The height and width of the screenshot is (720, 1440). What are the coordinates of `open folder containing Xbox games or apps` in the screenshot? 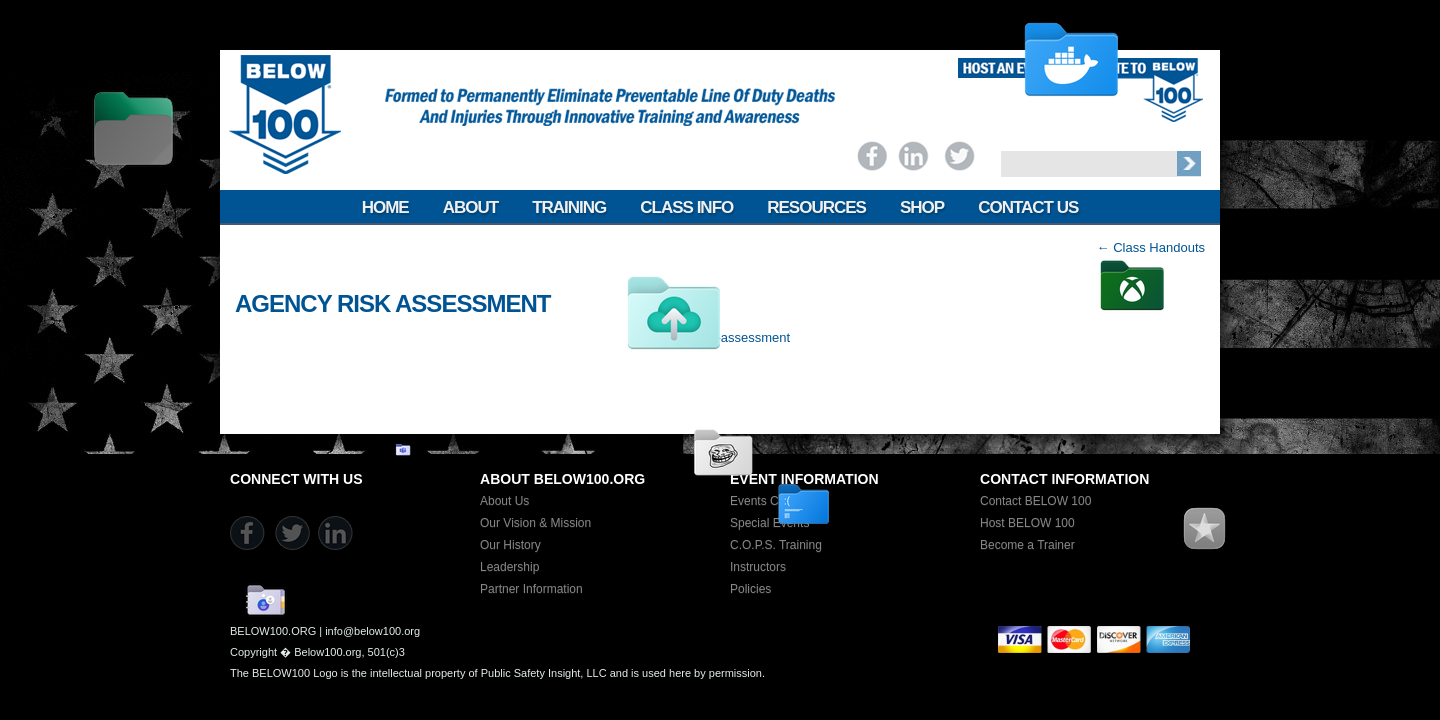 It's located at (1132, 287).